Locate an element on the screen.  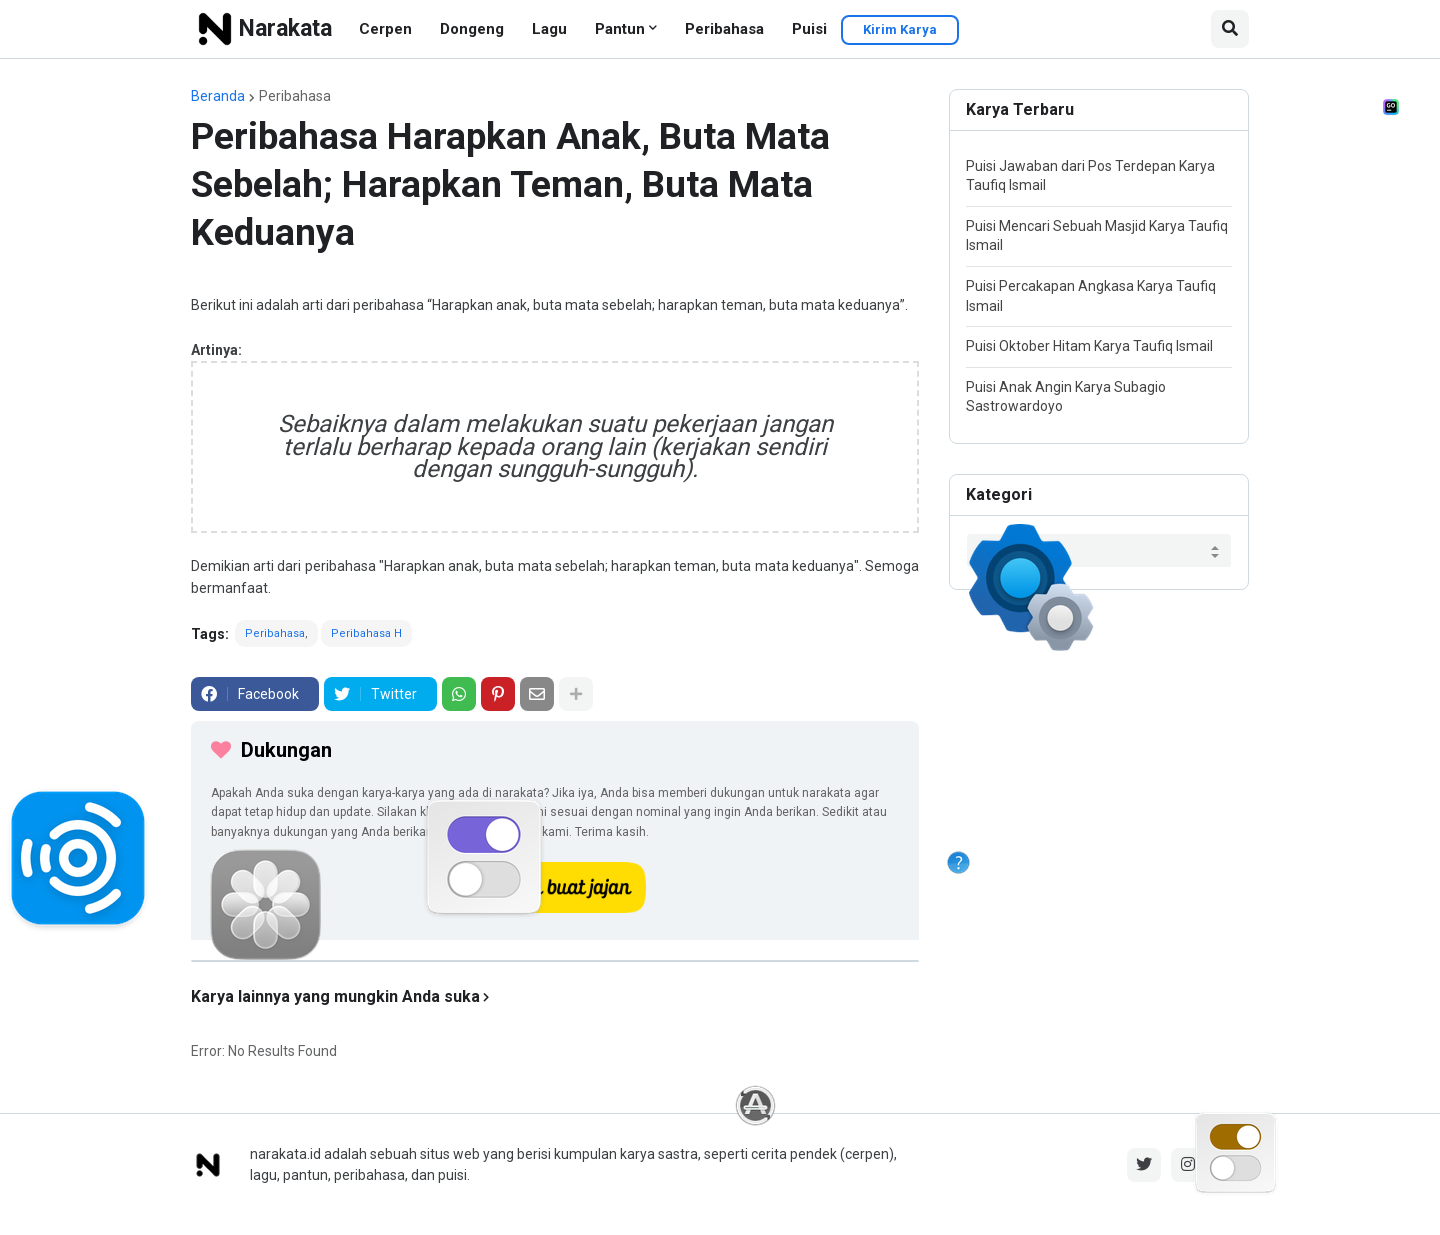
open the software update manager is located at coordinates (755, 1105).